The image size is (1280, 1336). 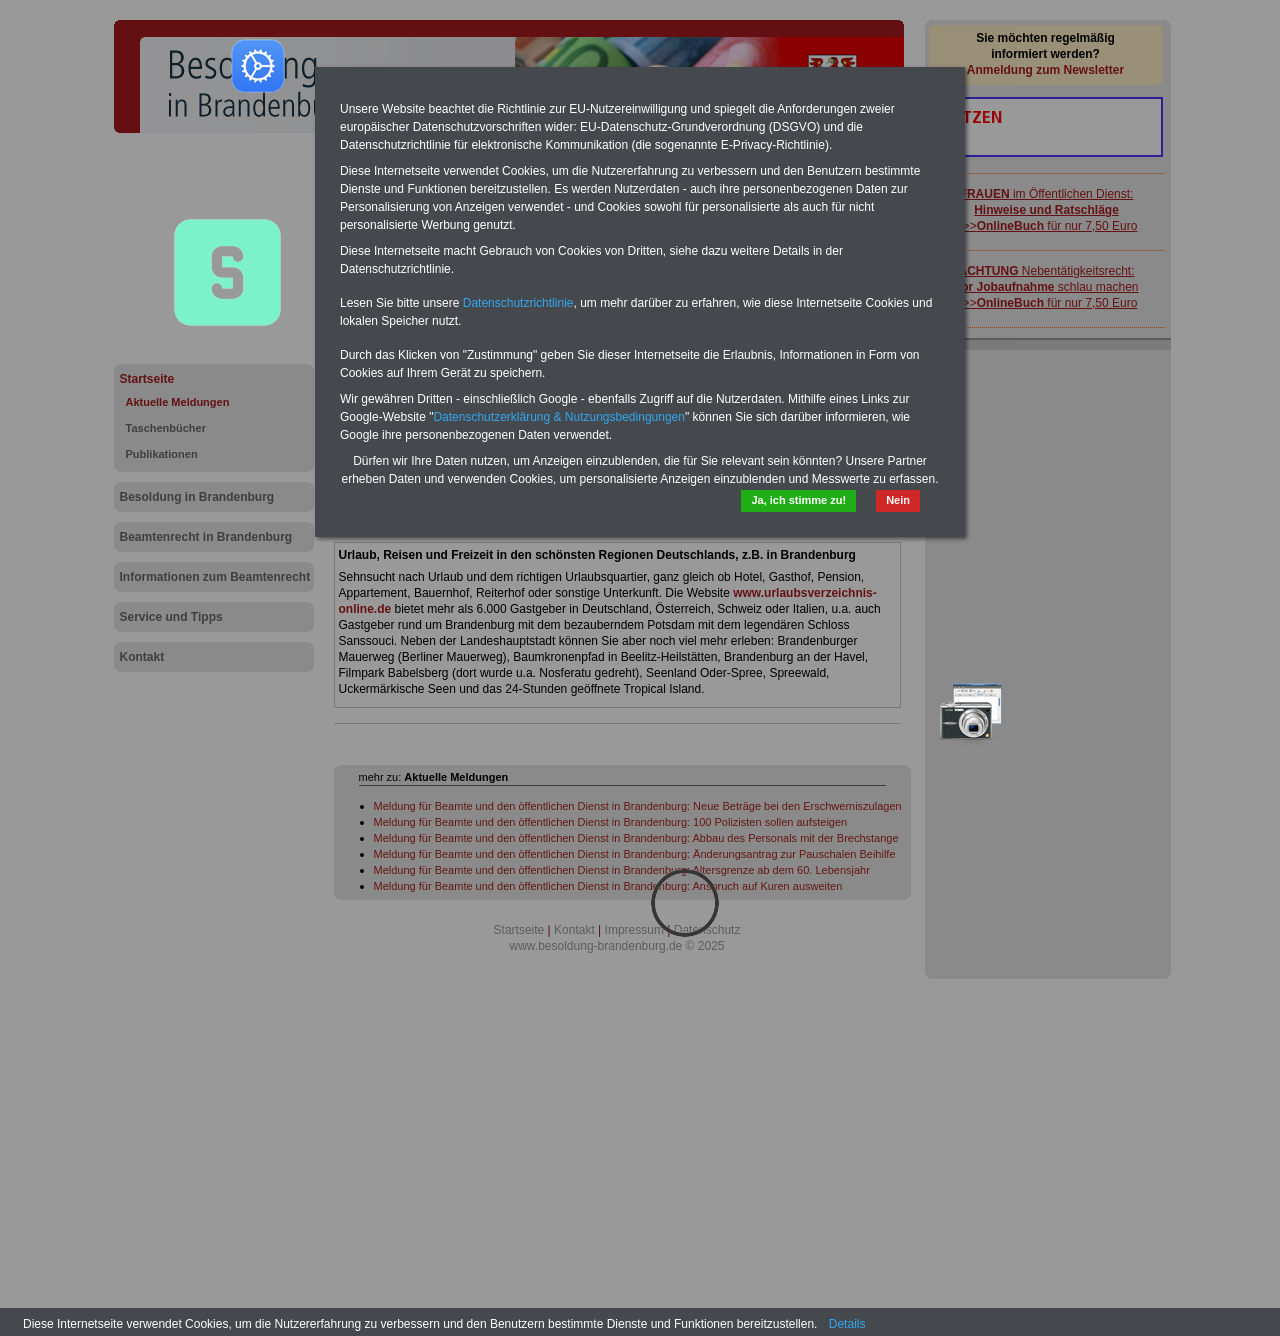 What do you see at coordinates (971, 712) in the screenshot?
I see `take a screenshot or screen capture` at bounding box center [971, 712].